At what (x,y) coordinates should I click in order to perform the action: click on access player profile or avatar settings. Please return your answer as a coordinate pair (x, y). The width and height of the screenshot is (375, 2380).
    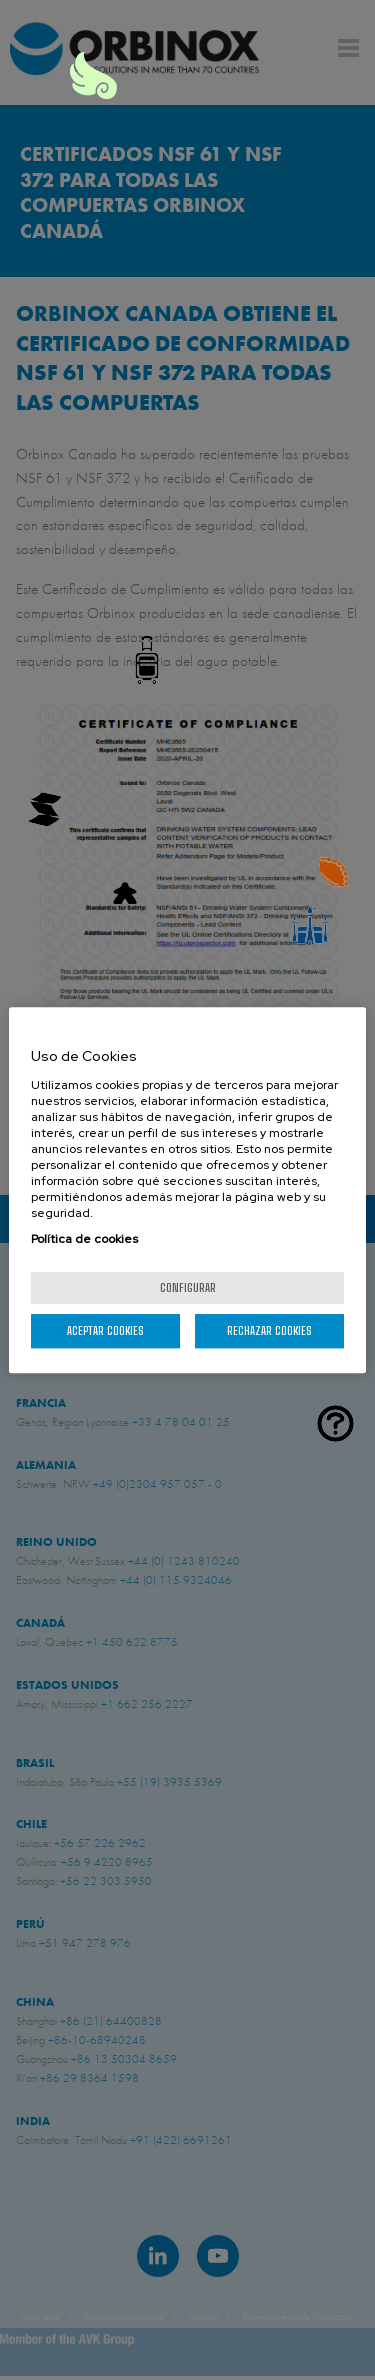
    Looking at the image, I should click on (125, 893).